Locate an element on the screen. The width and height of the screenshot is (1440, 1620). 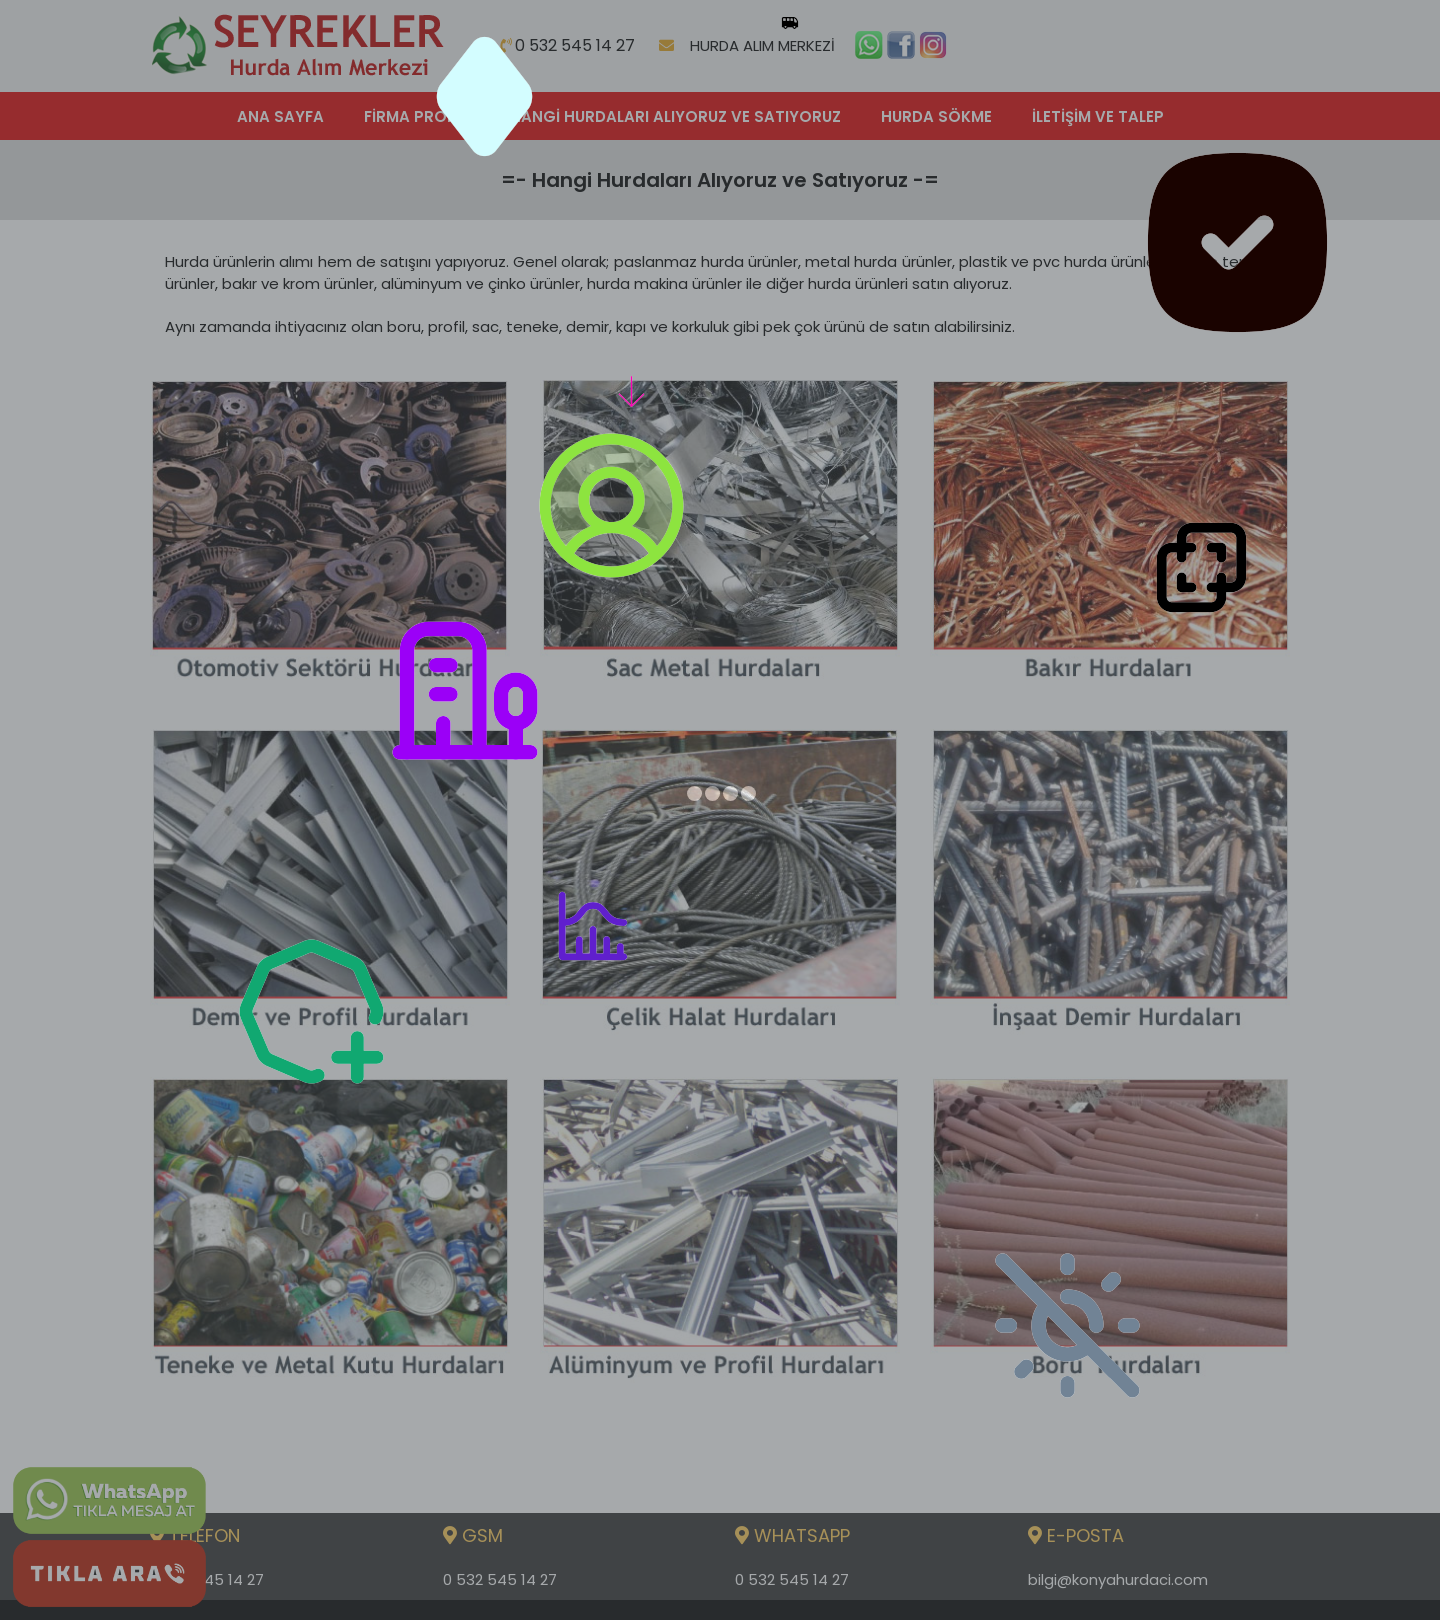
view histogram or distribution chart is located at coordinates (593, 926).